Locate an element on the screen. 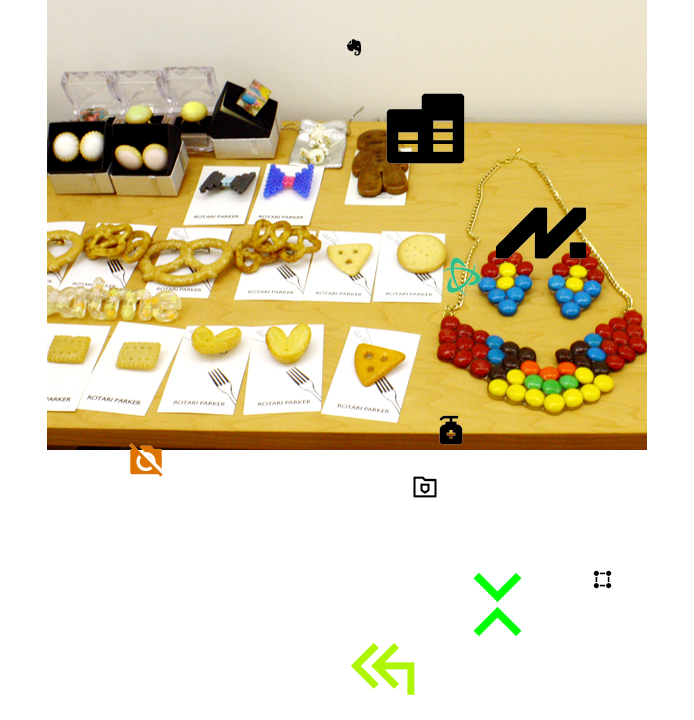 The height and width of the screenshot is (720, 694). collapse or contract content vertically is located at coordinates (497, 604).